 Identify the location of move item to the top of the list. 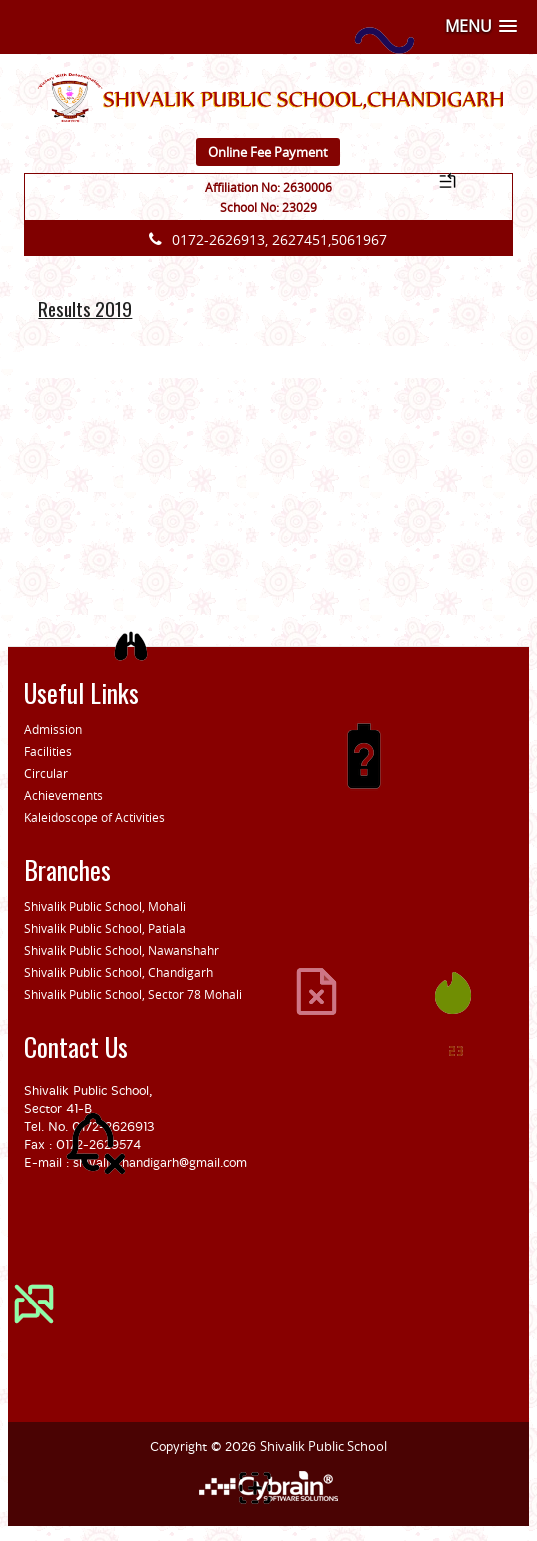
(447, 181).